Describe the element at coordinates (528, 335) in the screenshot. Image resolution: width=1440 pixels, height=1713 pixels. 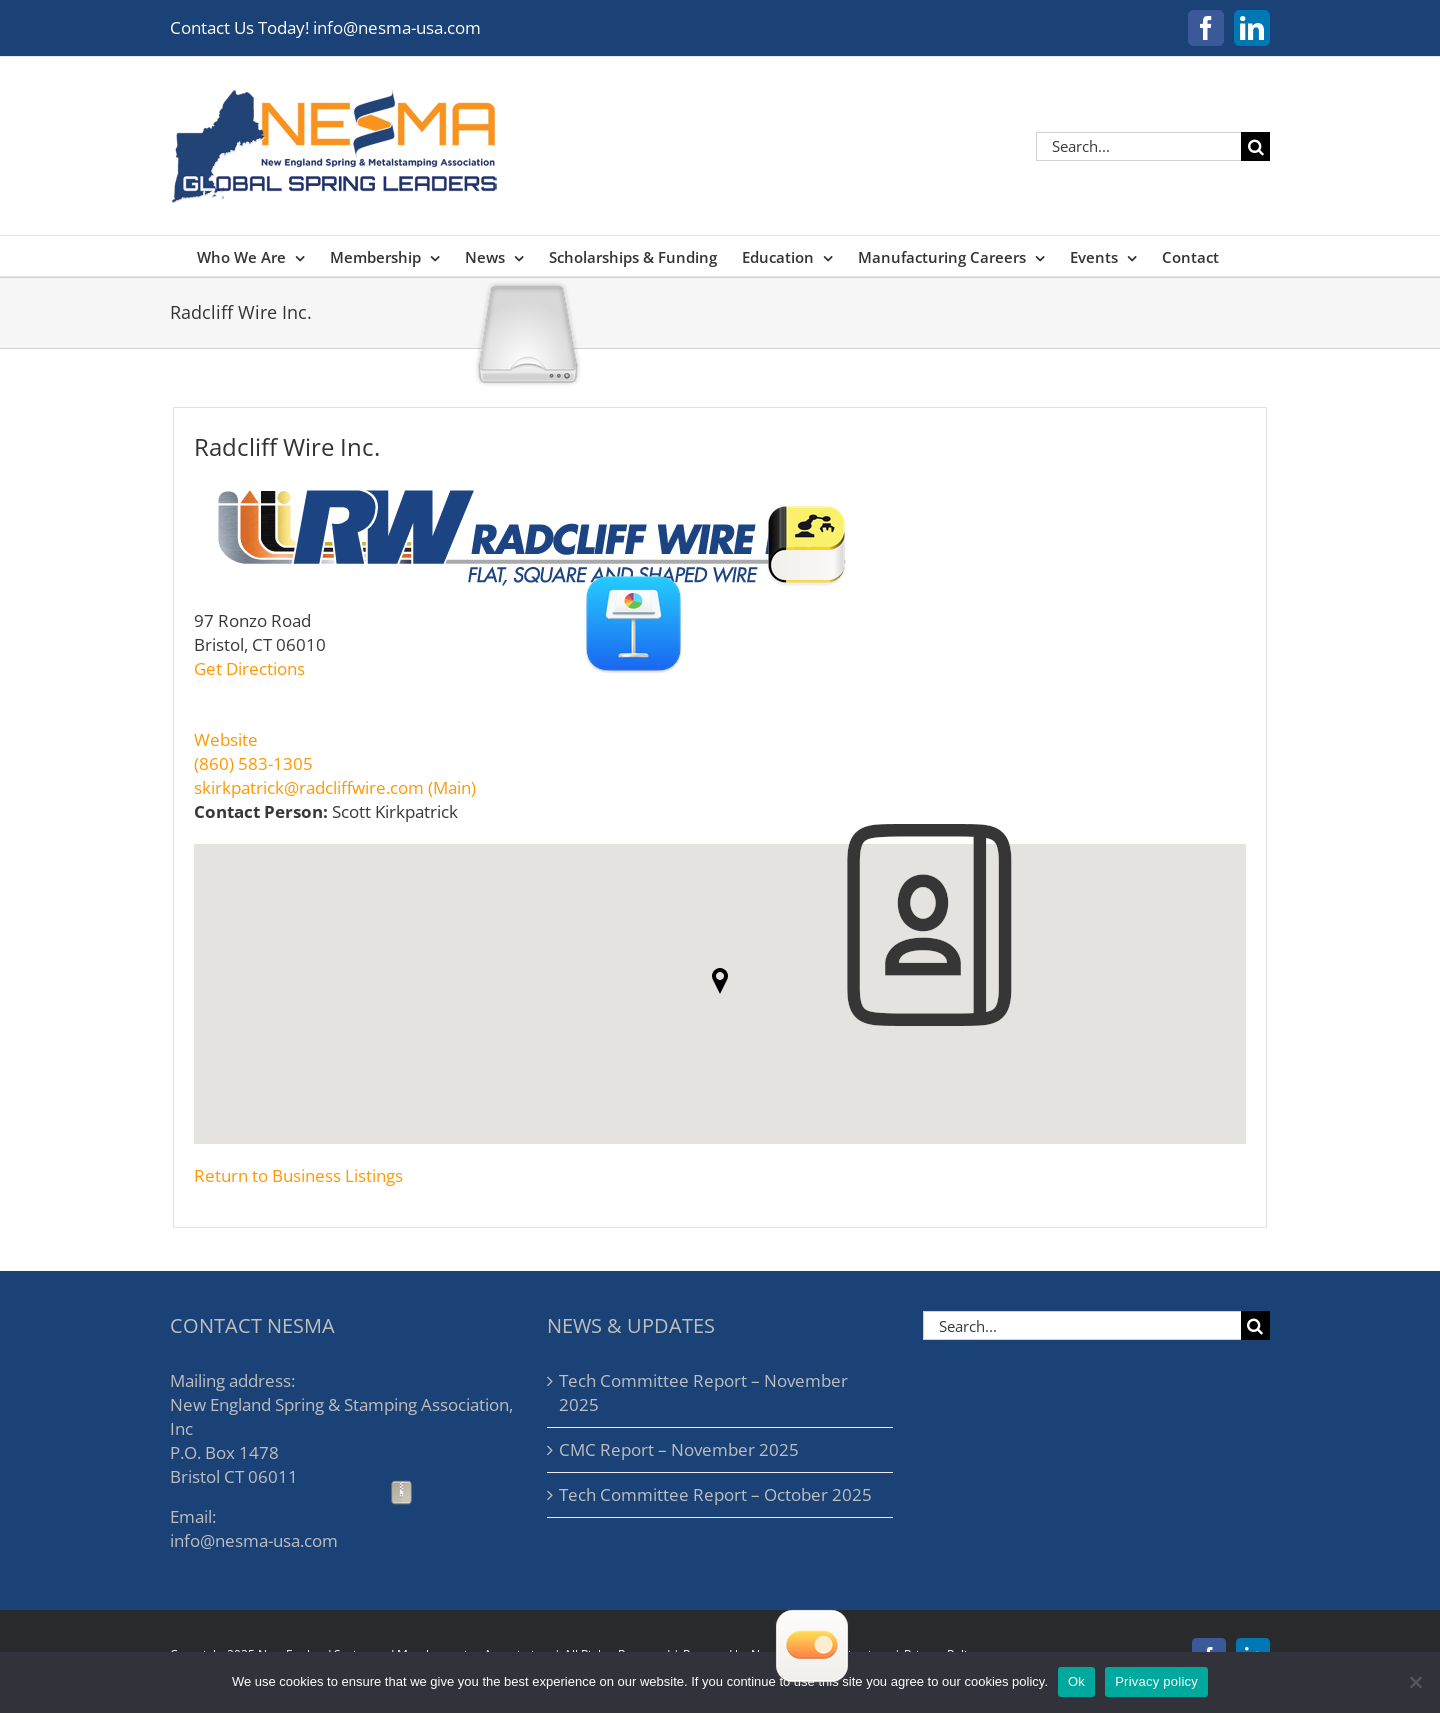
I see `access scanner device settings` at that location.